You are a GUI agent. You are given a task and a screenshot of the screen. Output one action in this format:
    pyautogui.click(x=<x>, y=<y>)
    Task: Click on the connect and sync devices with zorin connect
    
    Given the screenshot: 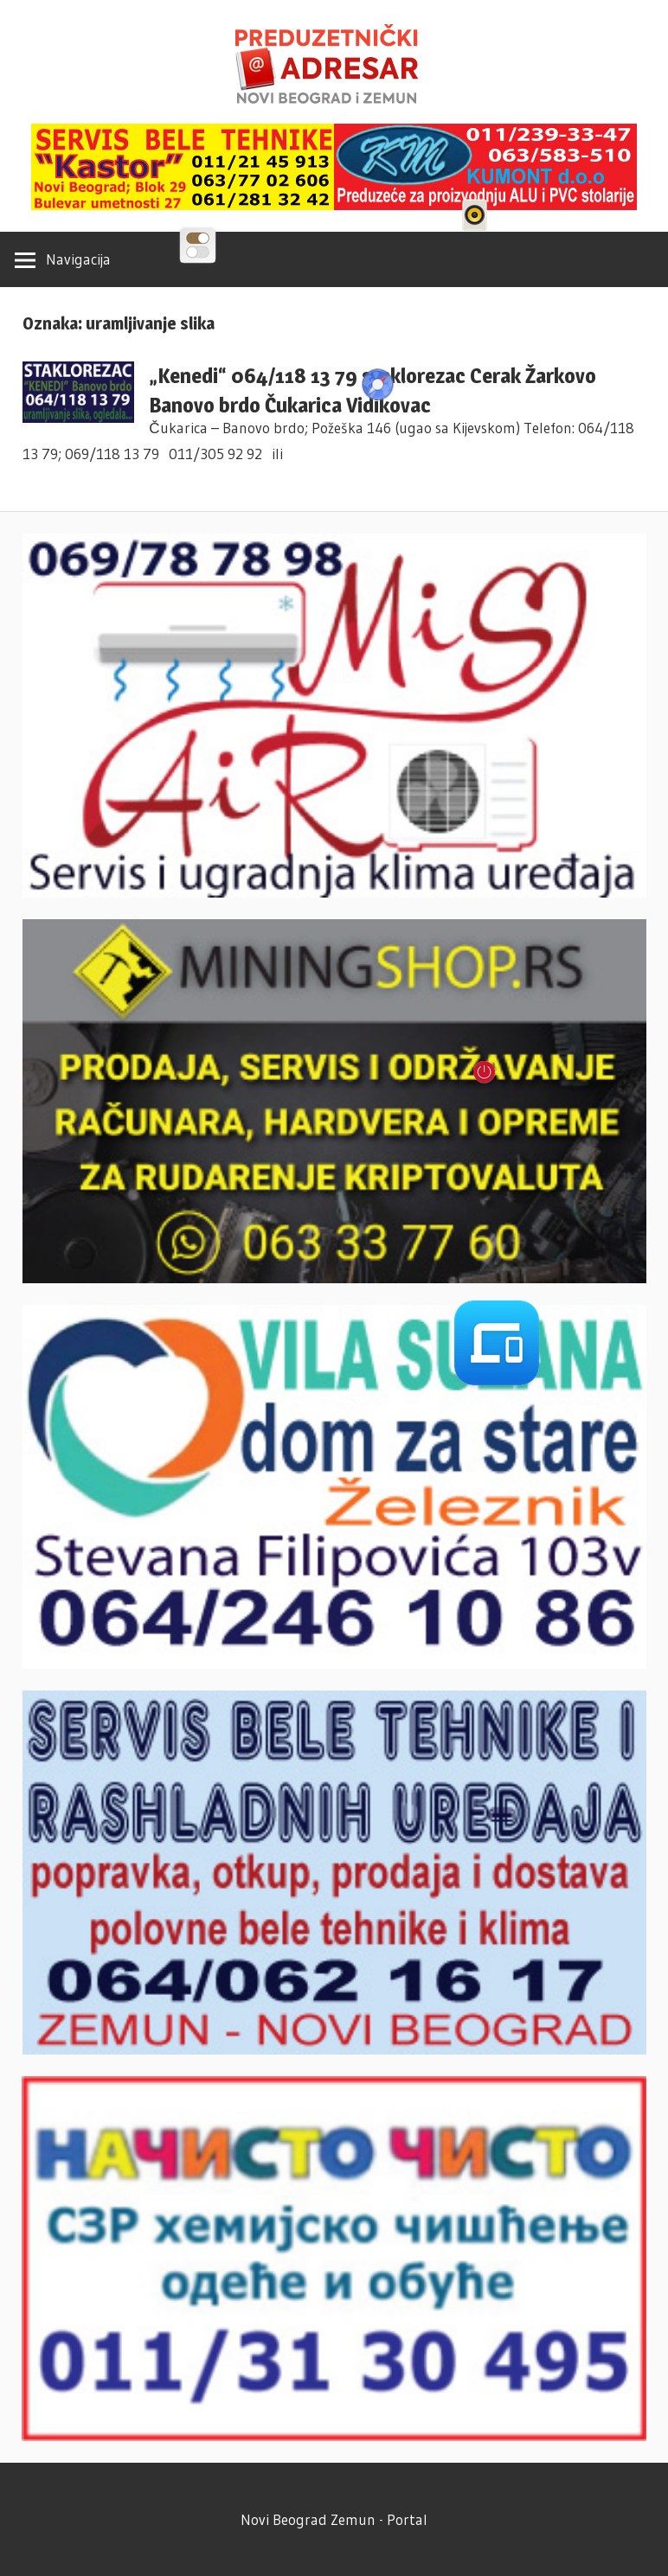 What is the action you would take?
    pyautogui.click(x=497, y=1343)
    